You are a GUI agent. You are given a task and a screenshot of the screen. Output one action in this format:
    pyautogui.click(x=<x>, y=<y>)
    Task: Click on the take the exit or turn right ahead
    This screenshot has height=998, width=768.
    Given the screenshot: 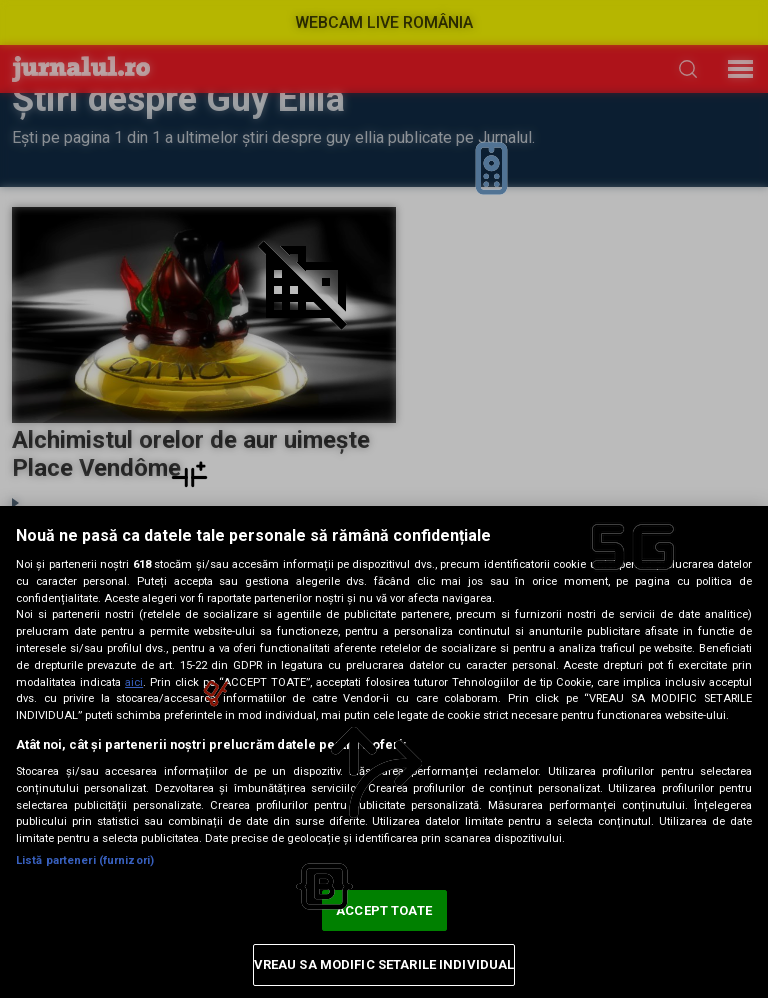 What is the action you would take?
    pyautogui.click(x=376, y=772)
    